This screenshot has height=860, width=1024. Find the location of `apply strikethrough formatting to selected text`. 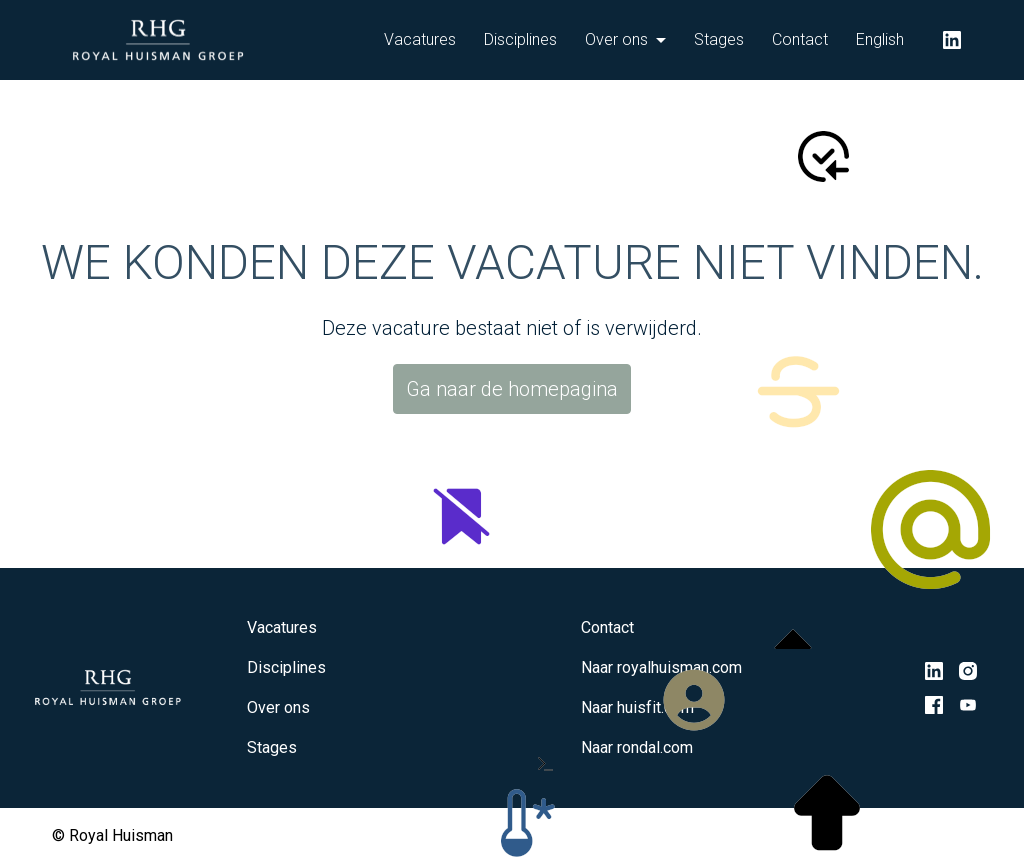

apply strikethrough formatting to selected text is located at coordinates (798, 392).